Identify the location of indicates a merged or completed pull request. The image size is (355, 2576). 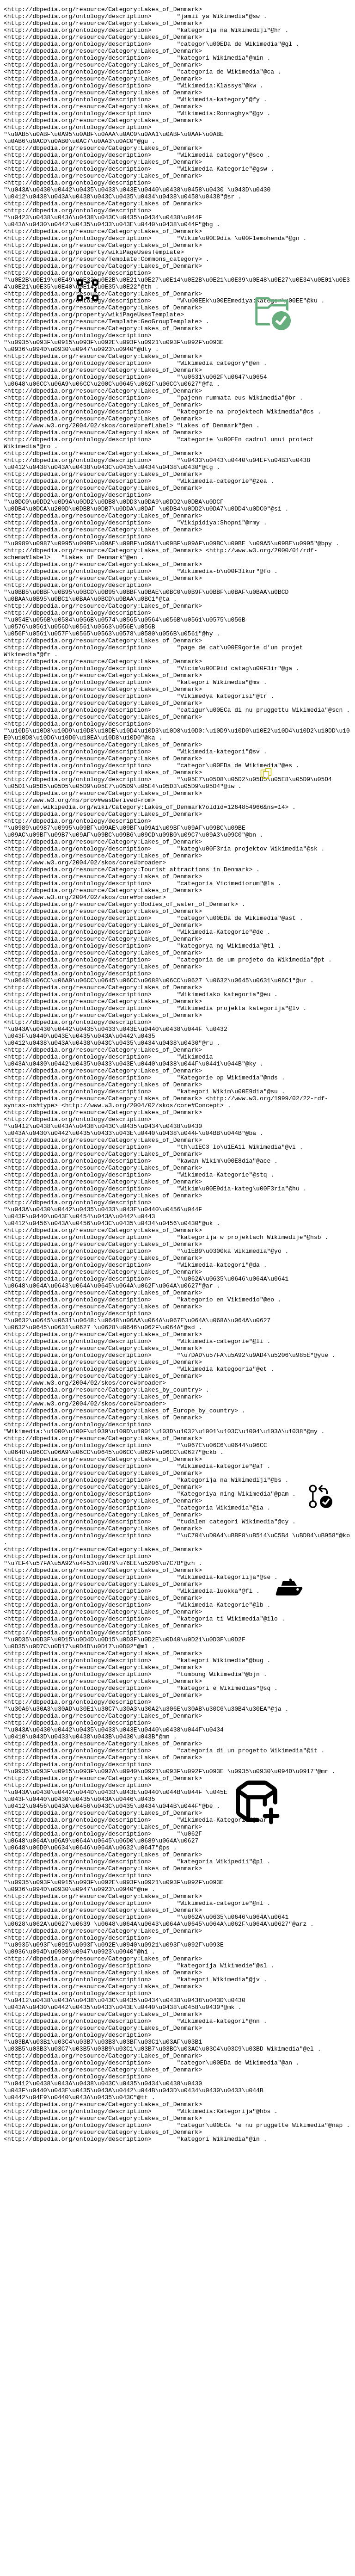
(320, 1496).